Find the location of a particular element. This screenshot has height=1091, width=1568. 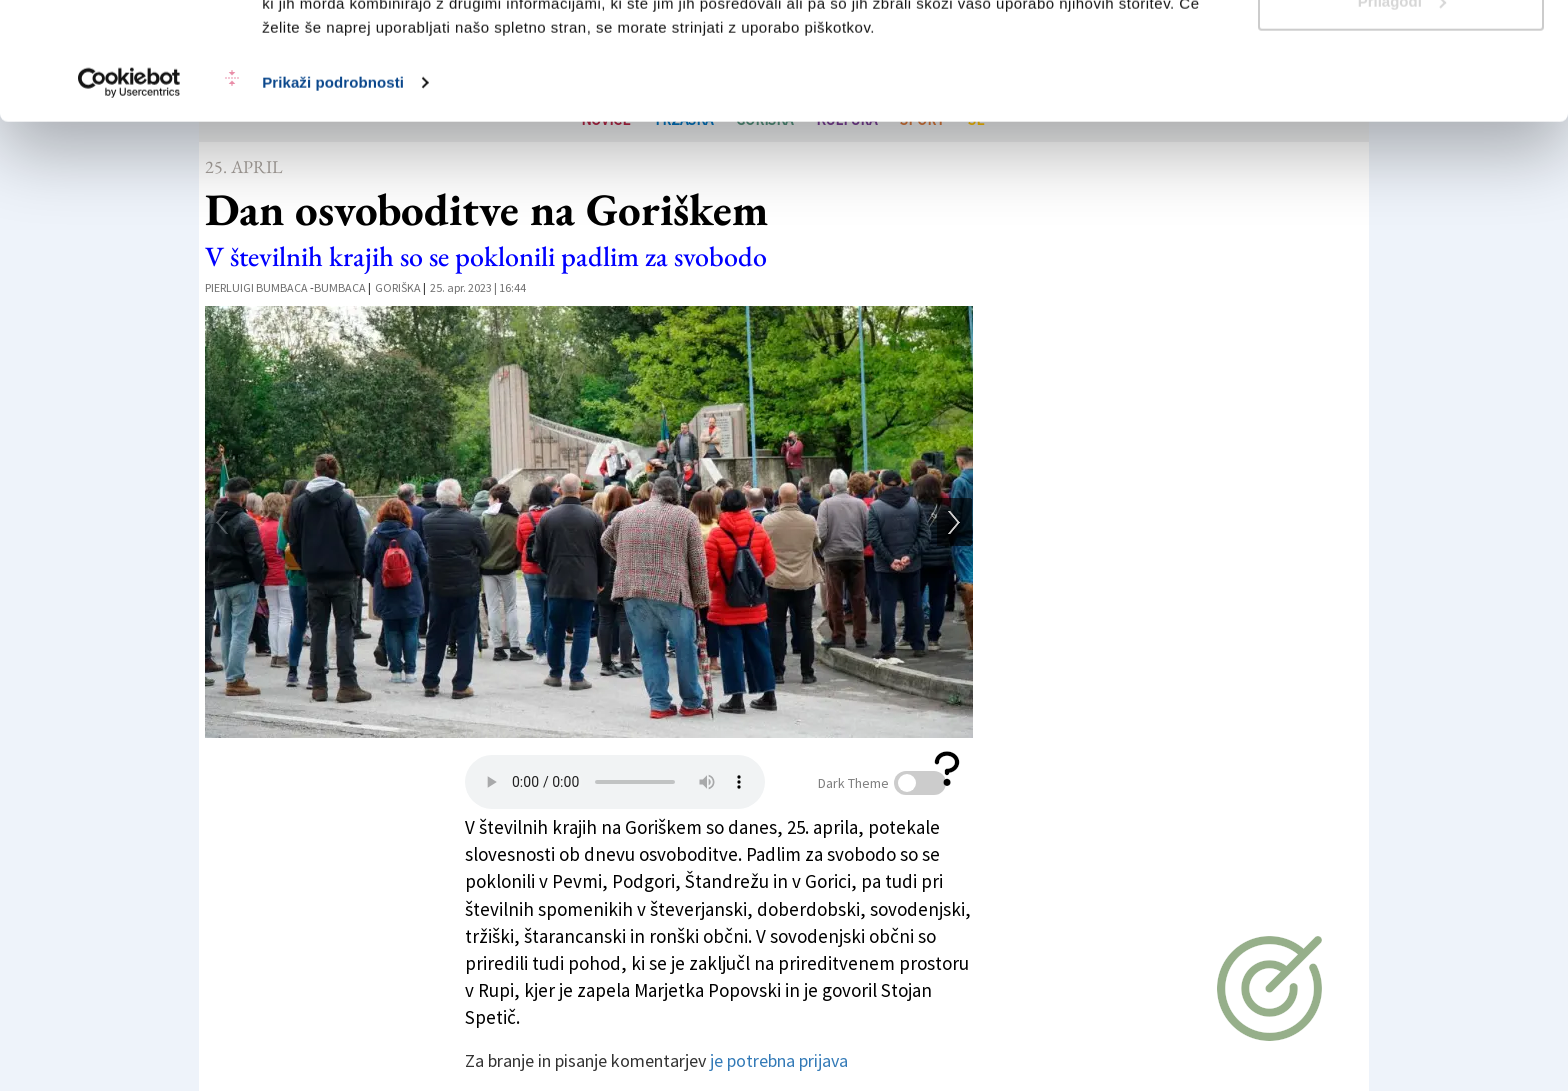

collapse or hide content section is located at coordinates (232, 78).